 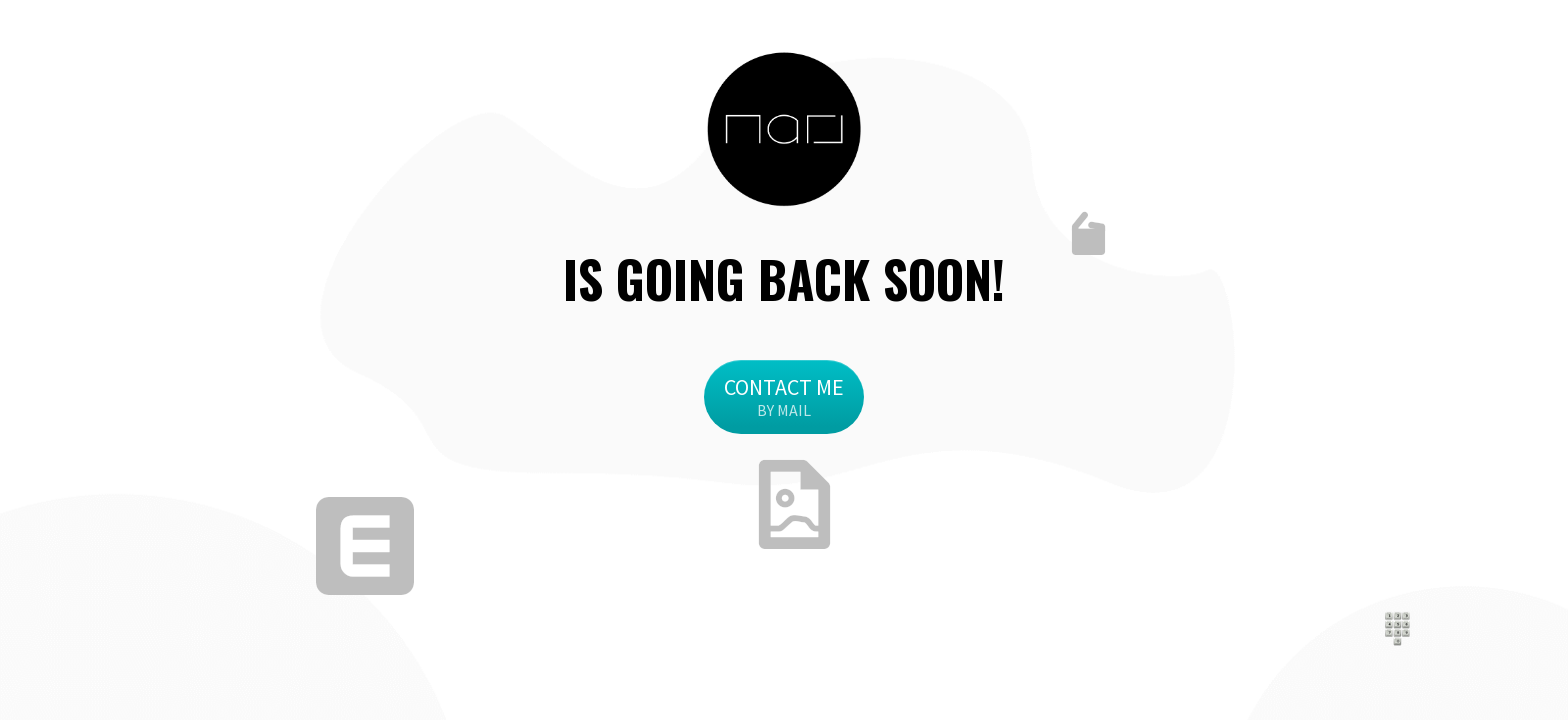 What do you see at coordinates (365, 546) in the screenshot?
I see `indicates EDGE cellular network connection` at bounding box center [365, 546].